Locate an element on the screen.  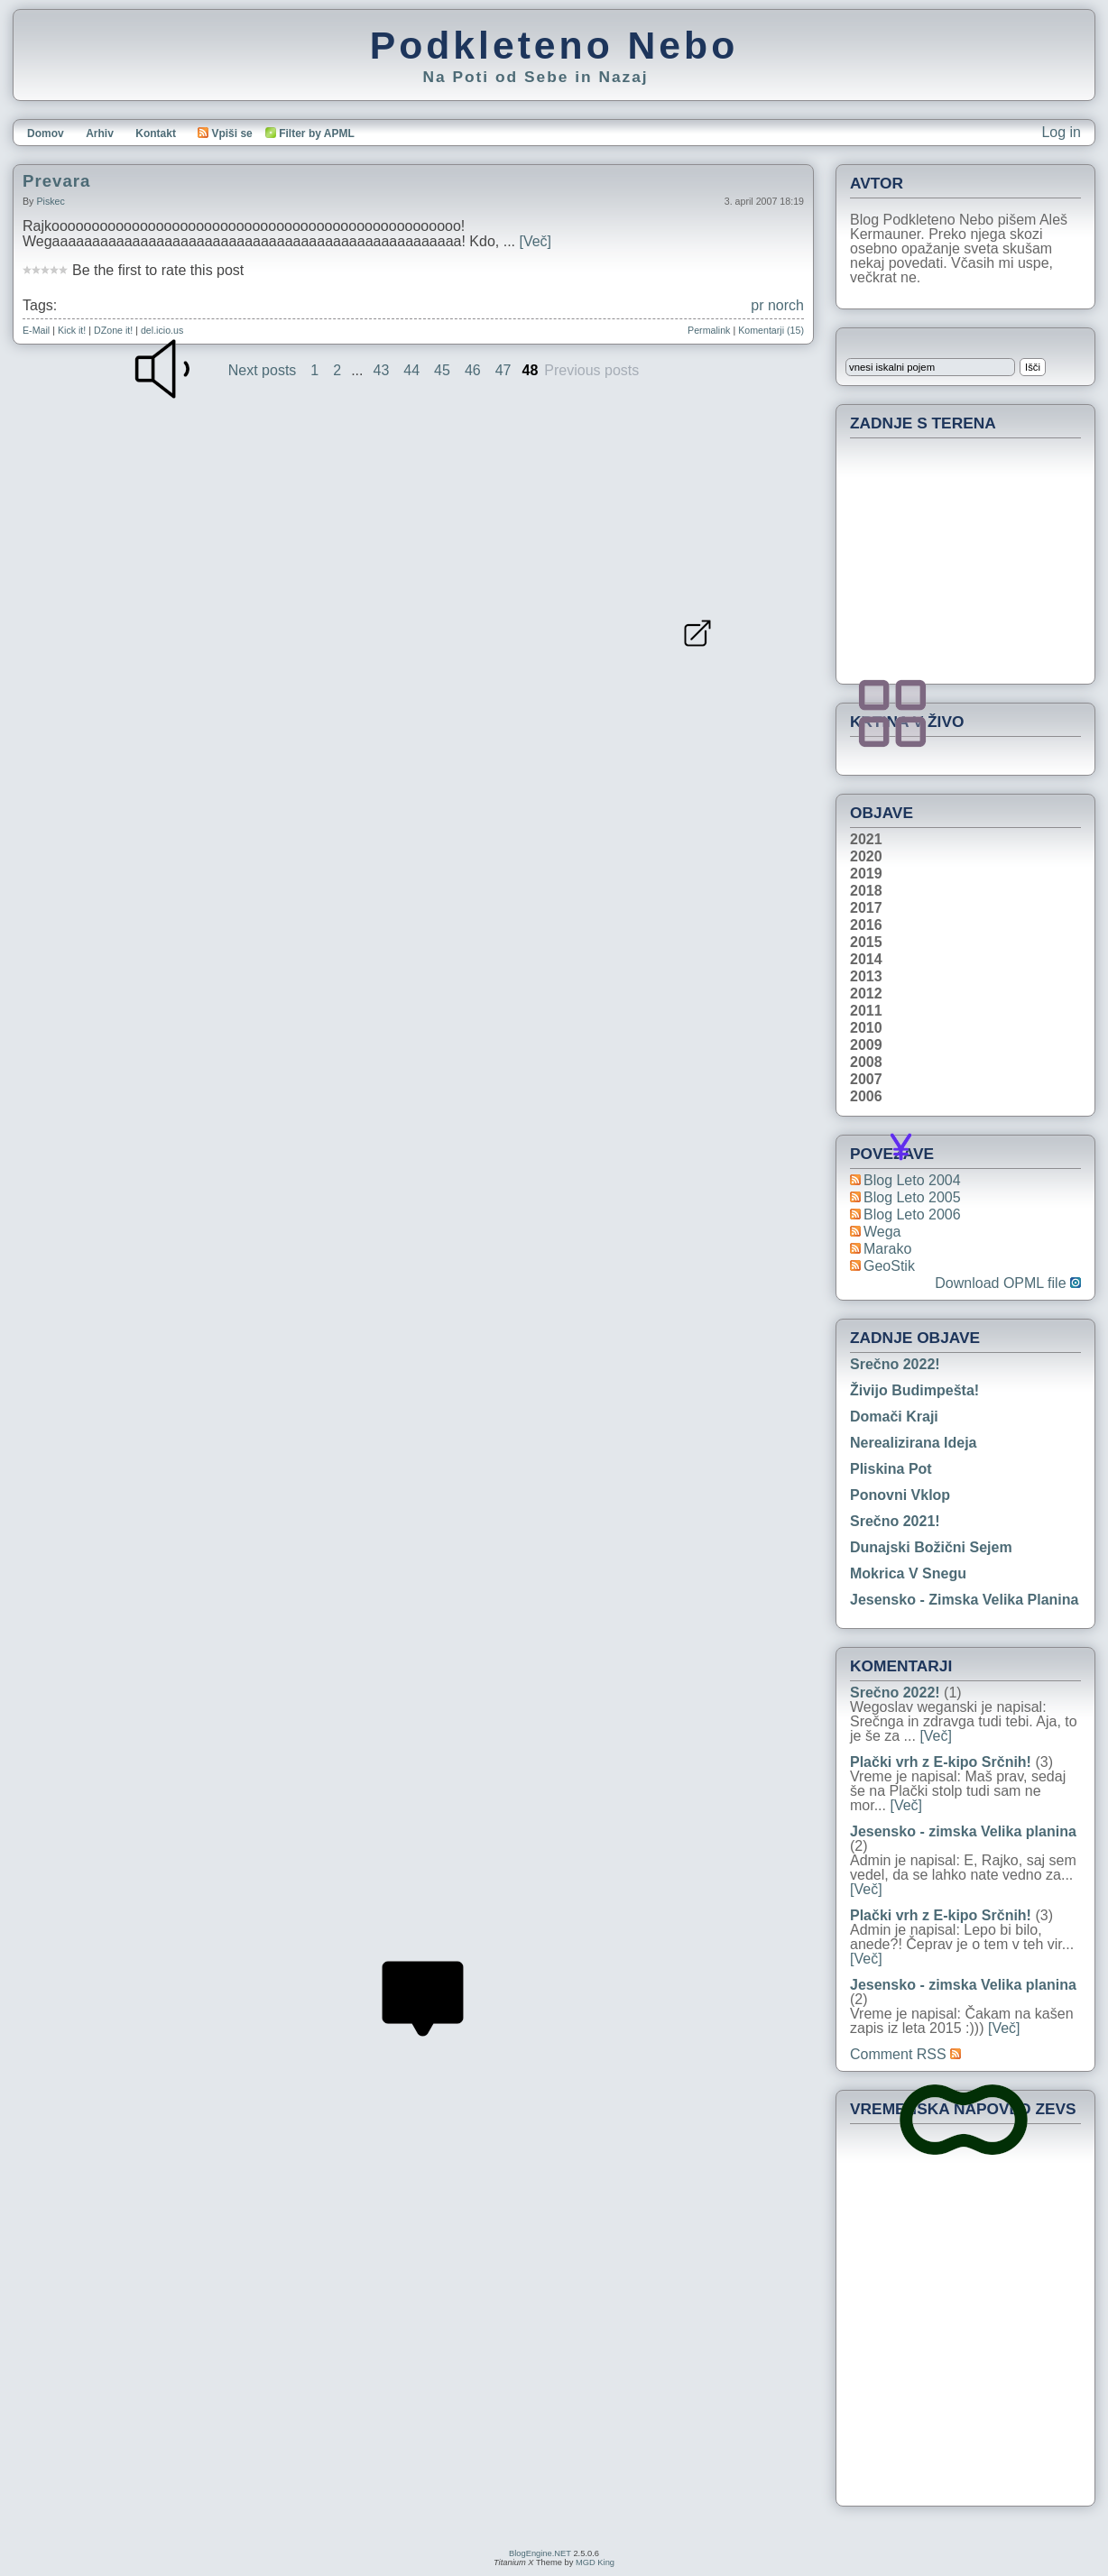
open chat or messaging is located at coordinates (422, 1995).